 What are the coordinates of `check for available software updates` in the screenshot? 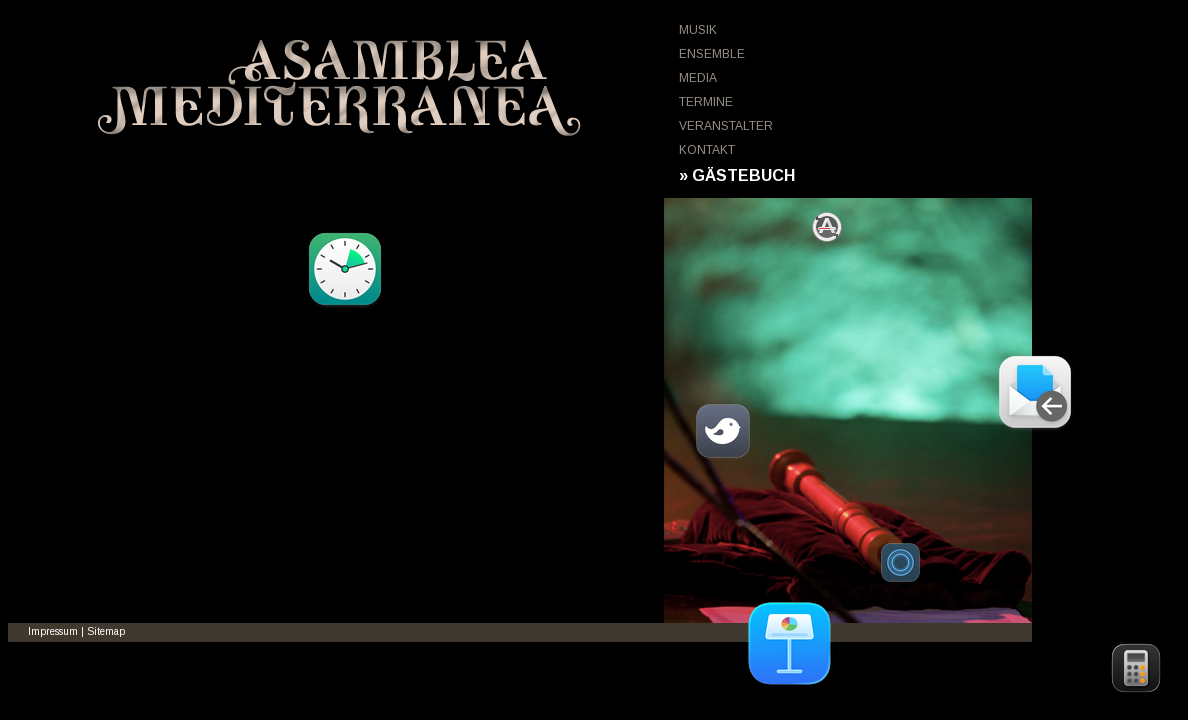 It's located at (827, 227).